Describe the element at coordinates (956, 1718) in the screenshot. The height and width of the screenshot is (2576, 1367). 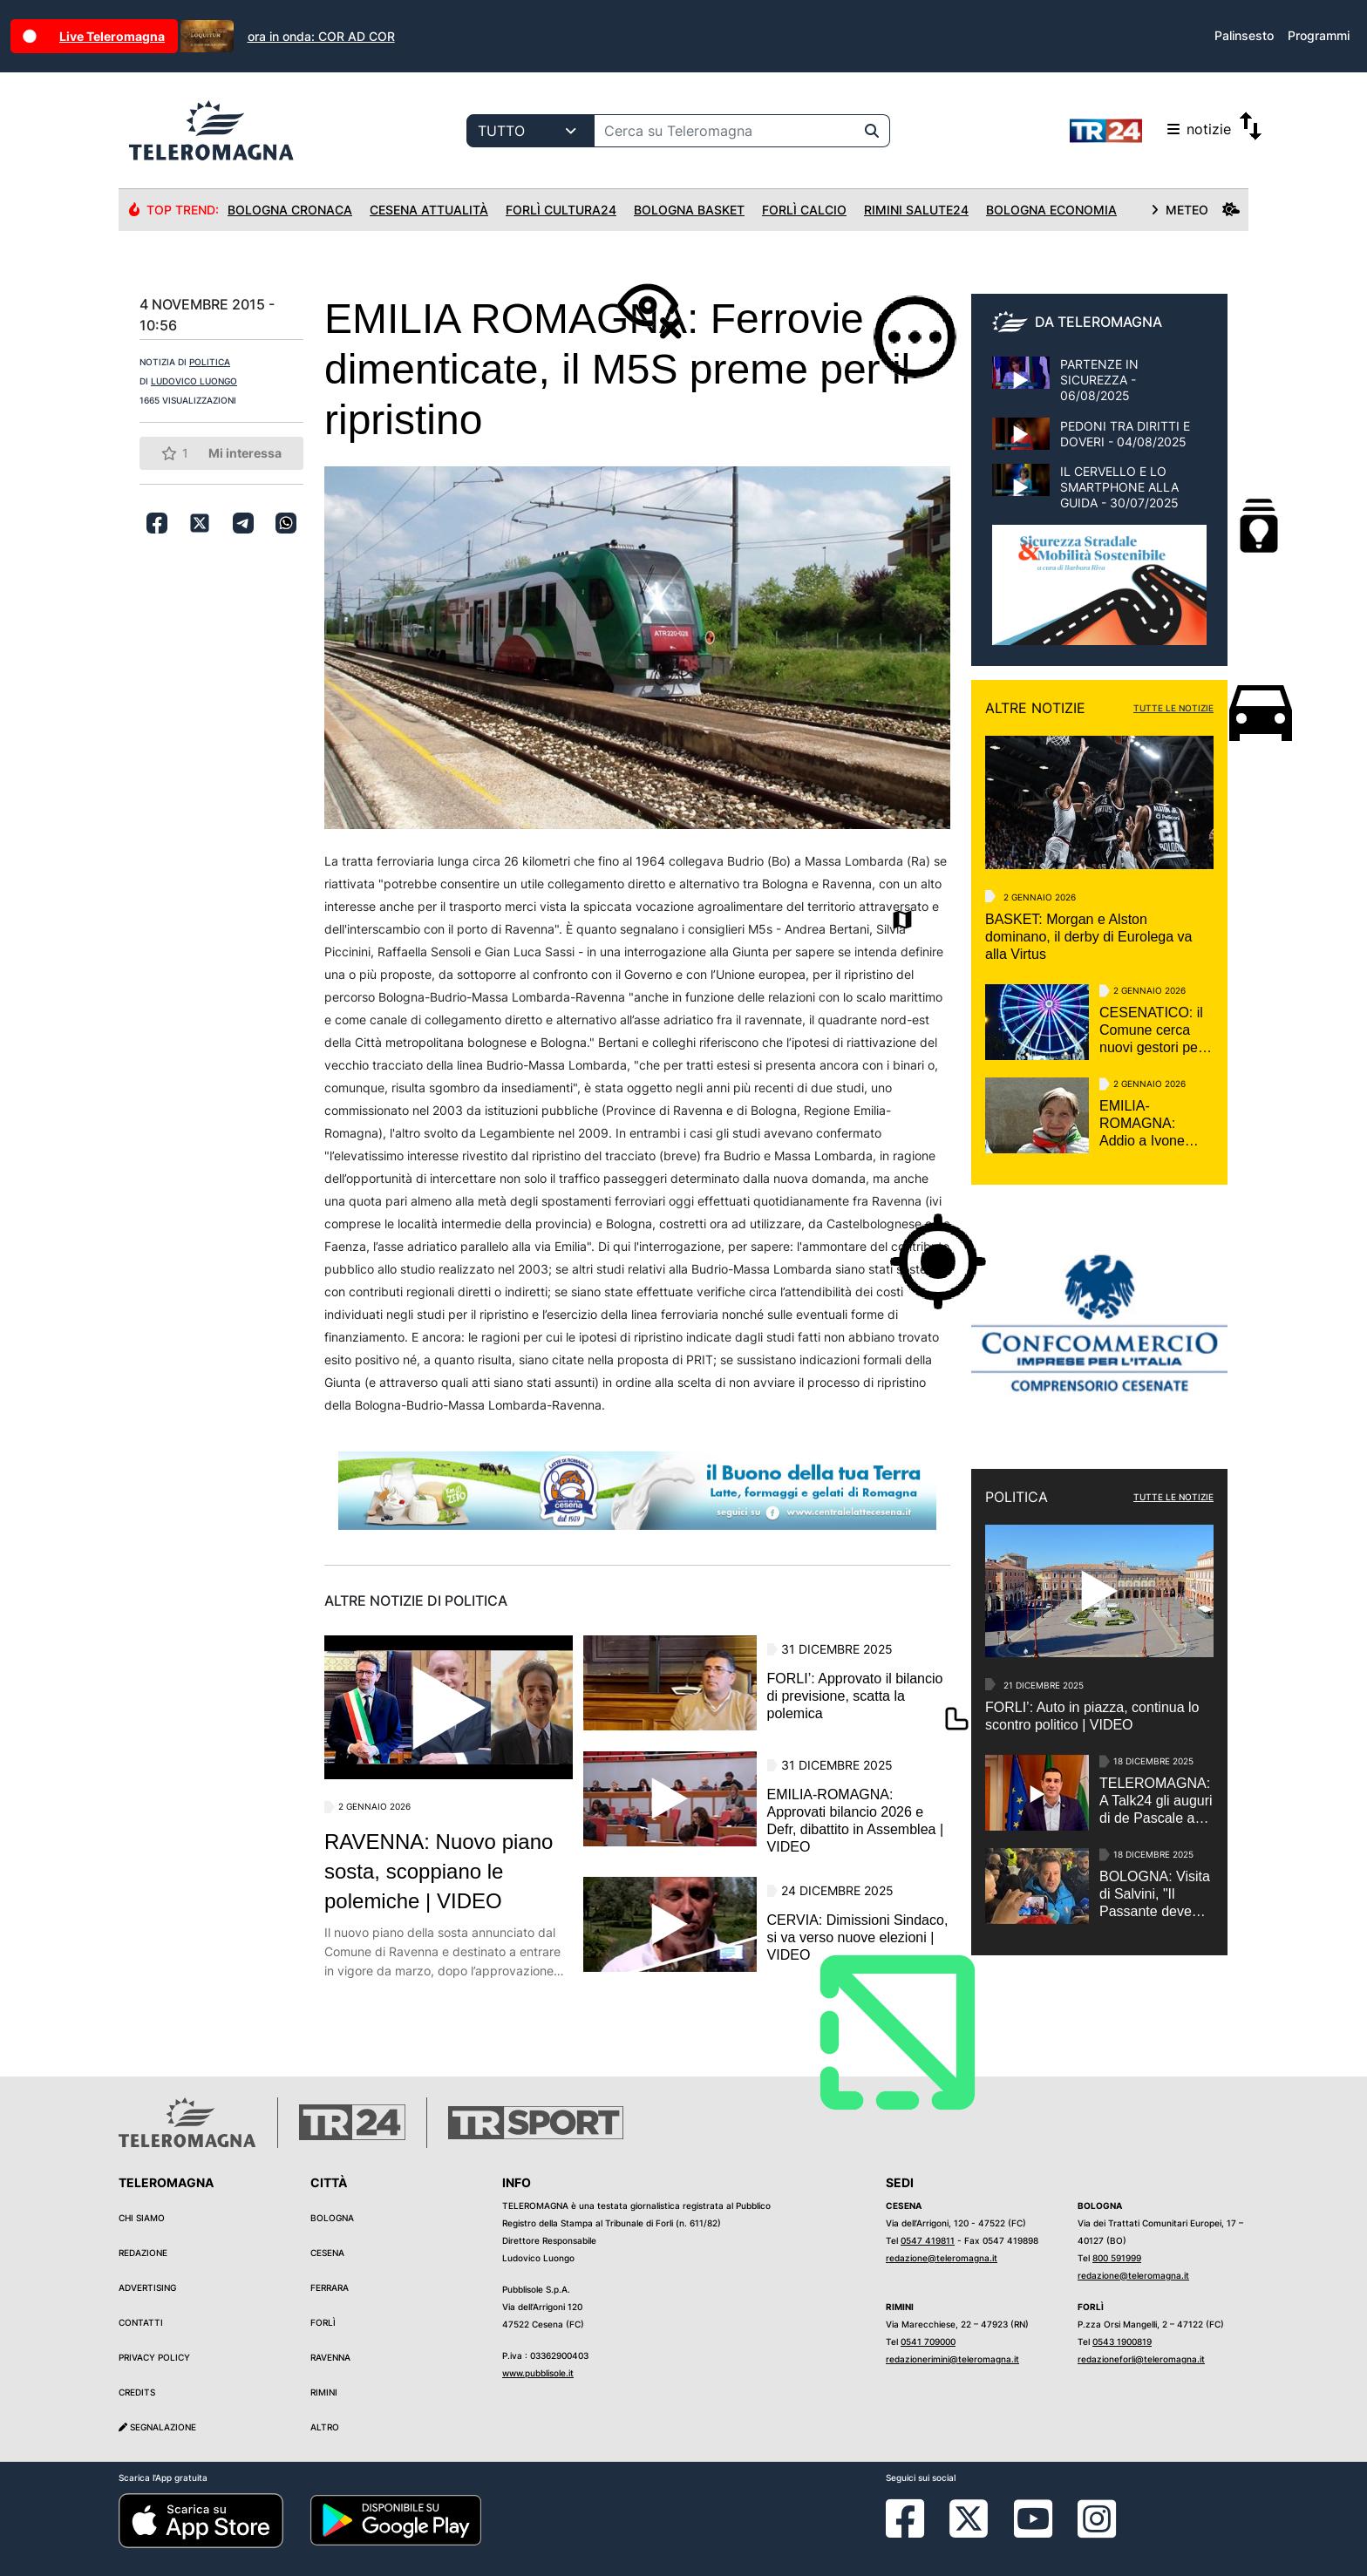
I see `connect two paths with a straight corner join` at that location.